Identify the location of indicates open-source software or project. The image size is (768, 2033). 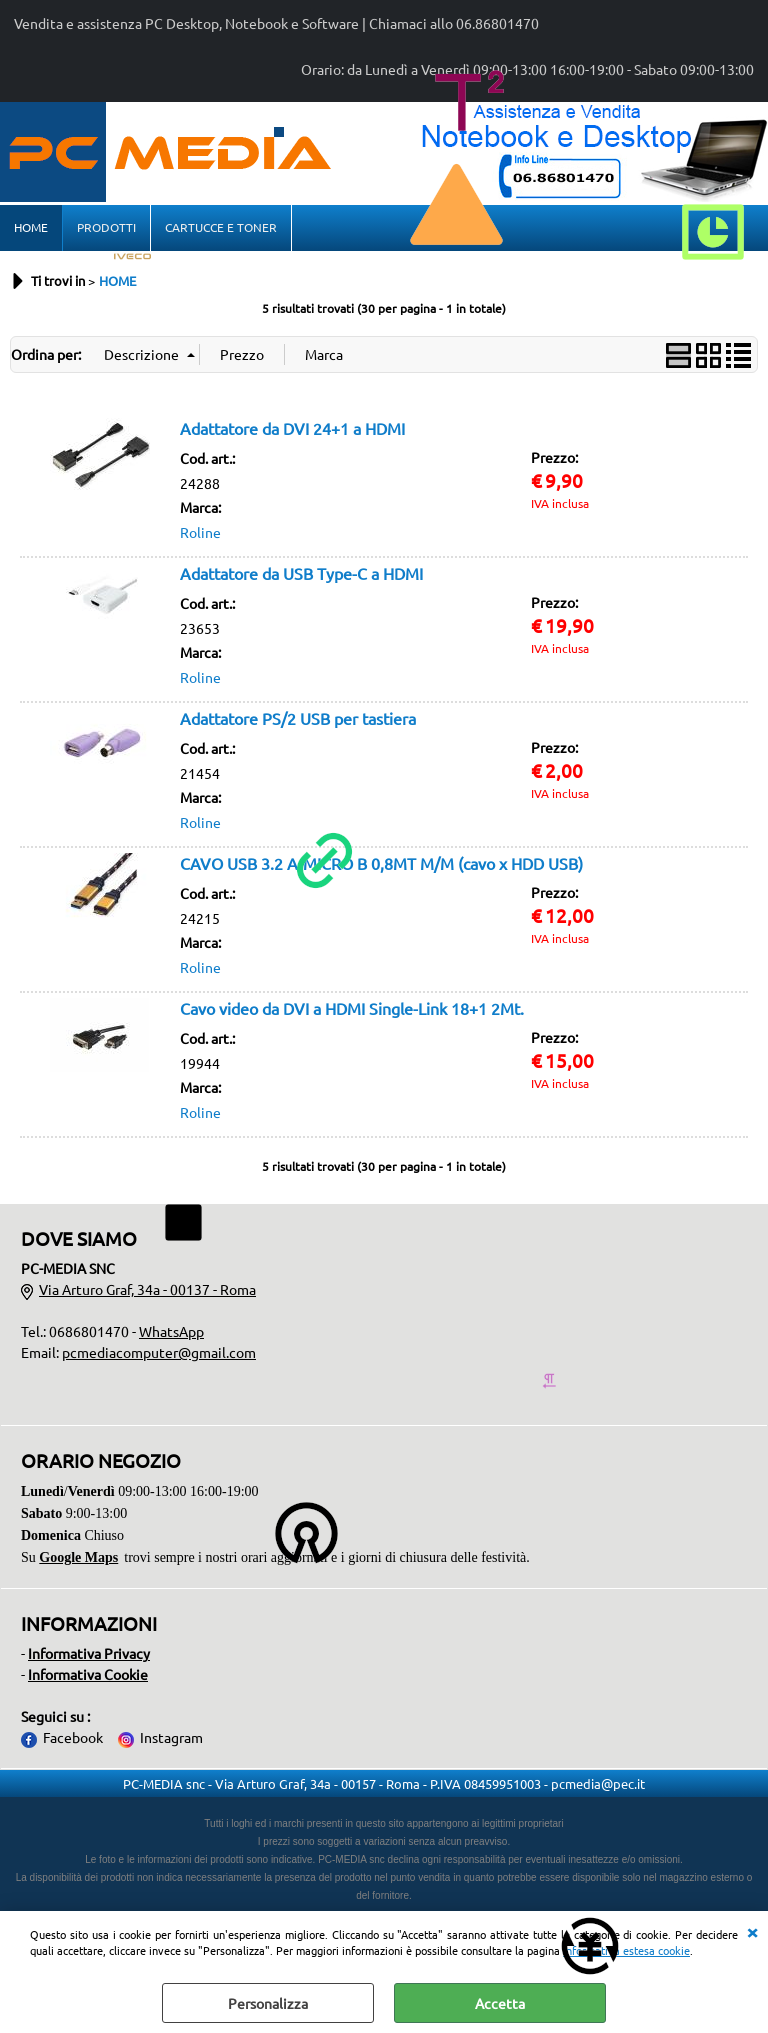
(306, 1533).